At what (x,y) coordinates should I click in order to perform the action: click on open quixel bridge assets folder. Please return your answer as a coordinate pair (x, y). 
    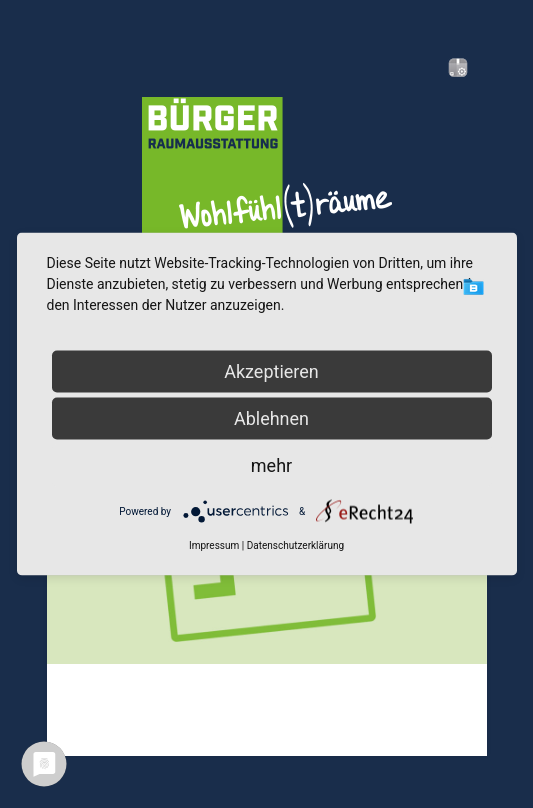
    Looking at the image, I should click on (473, 287).